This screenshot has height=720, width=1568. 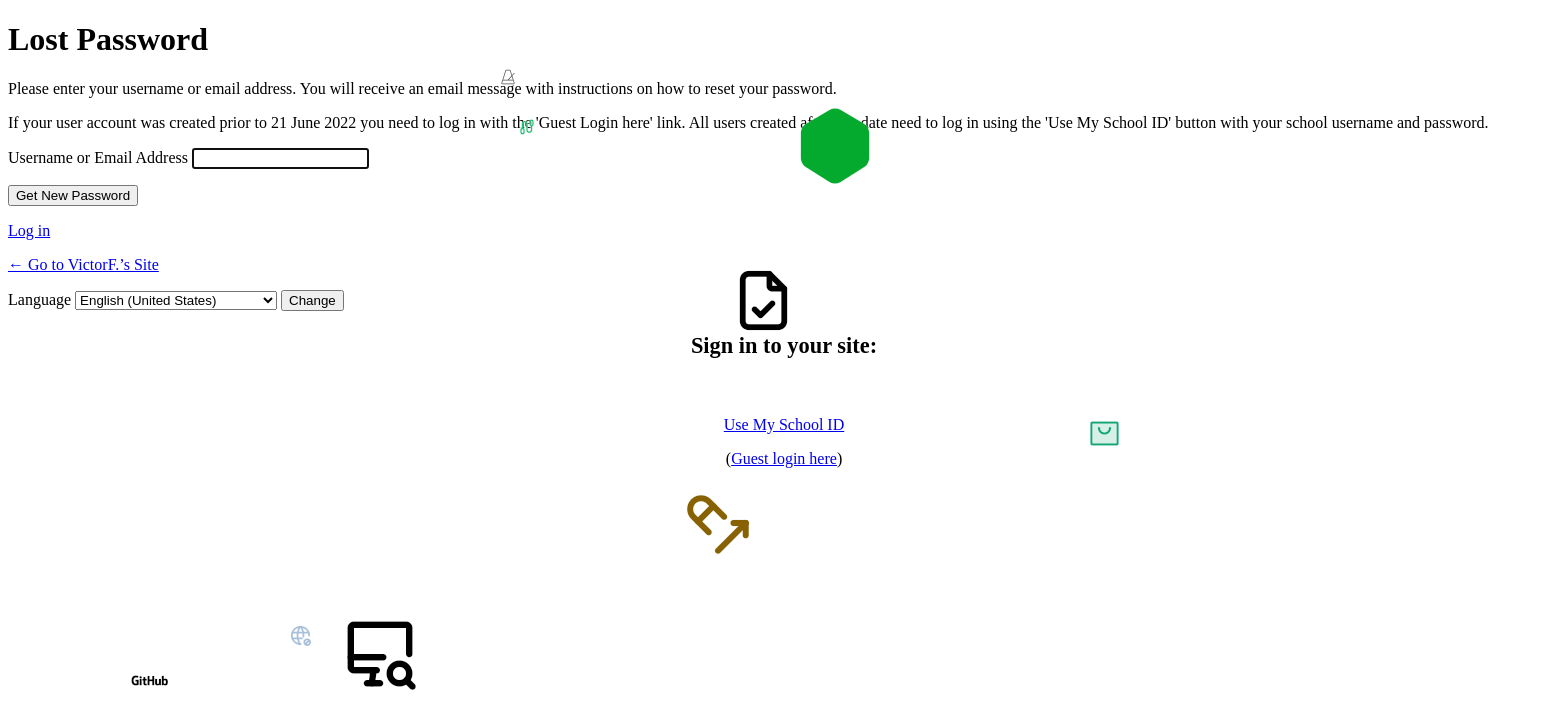 I want to click on access metronome or tempo settings, so click(x=508, y=77).